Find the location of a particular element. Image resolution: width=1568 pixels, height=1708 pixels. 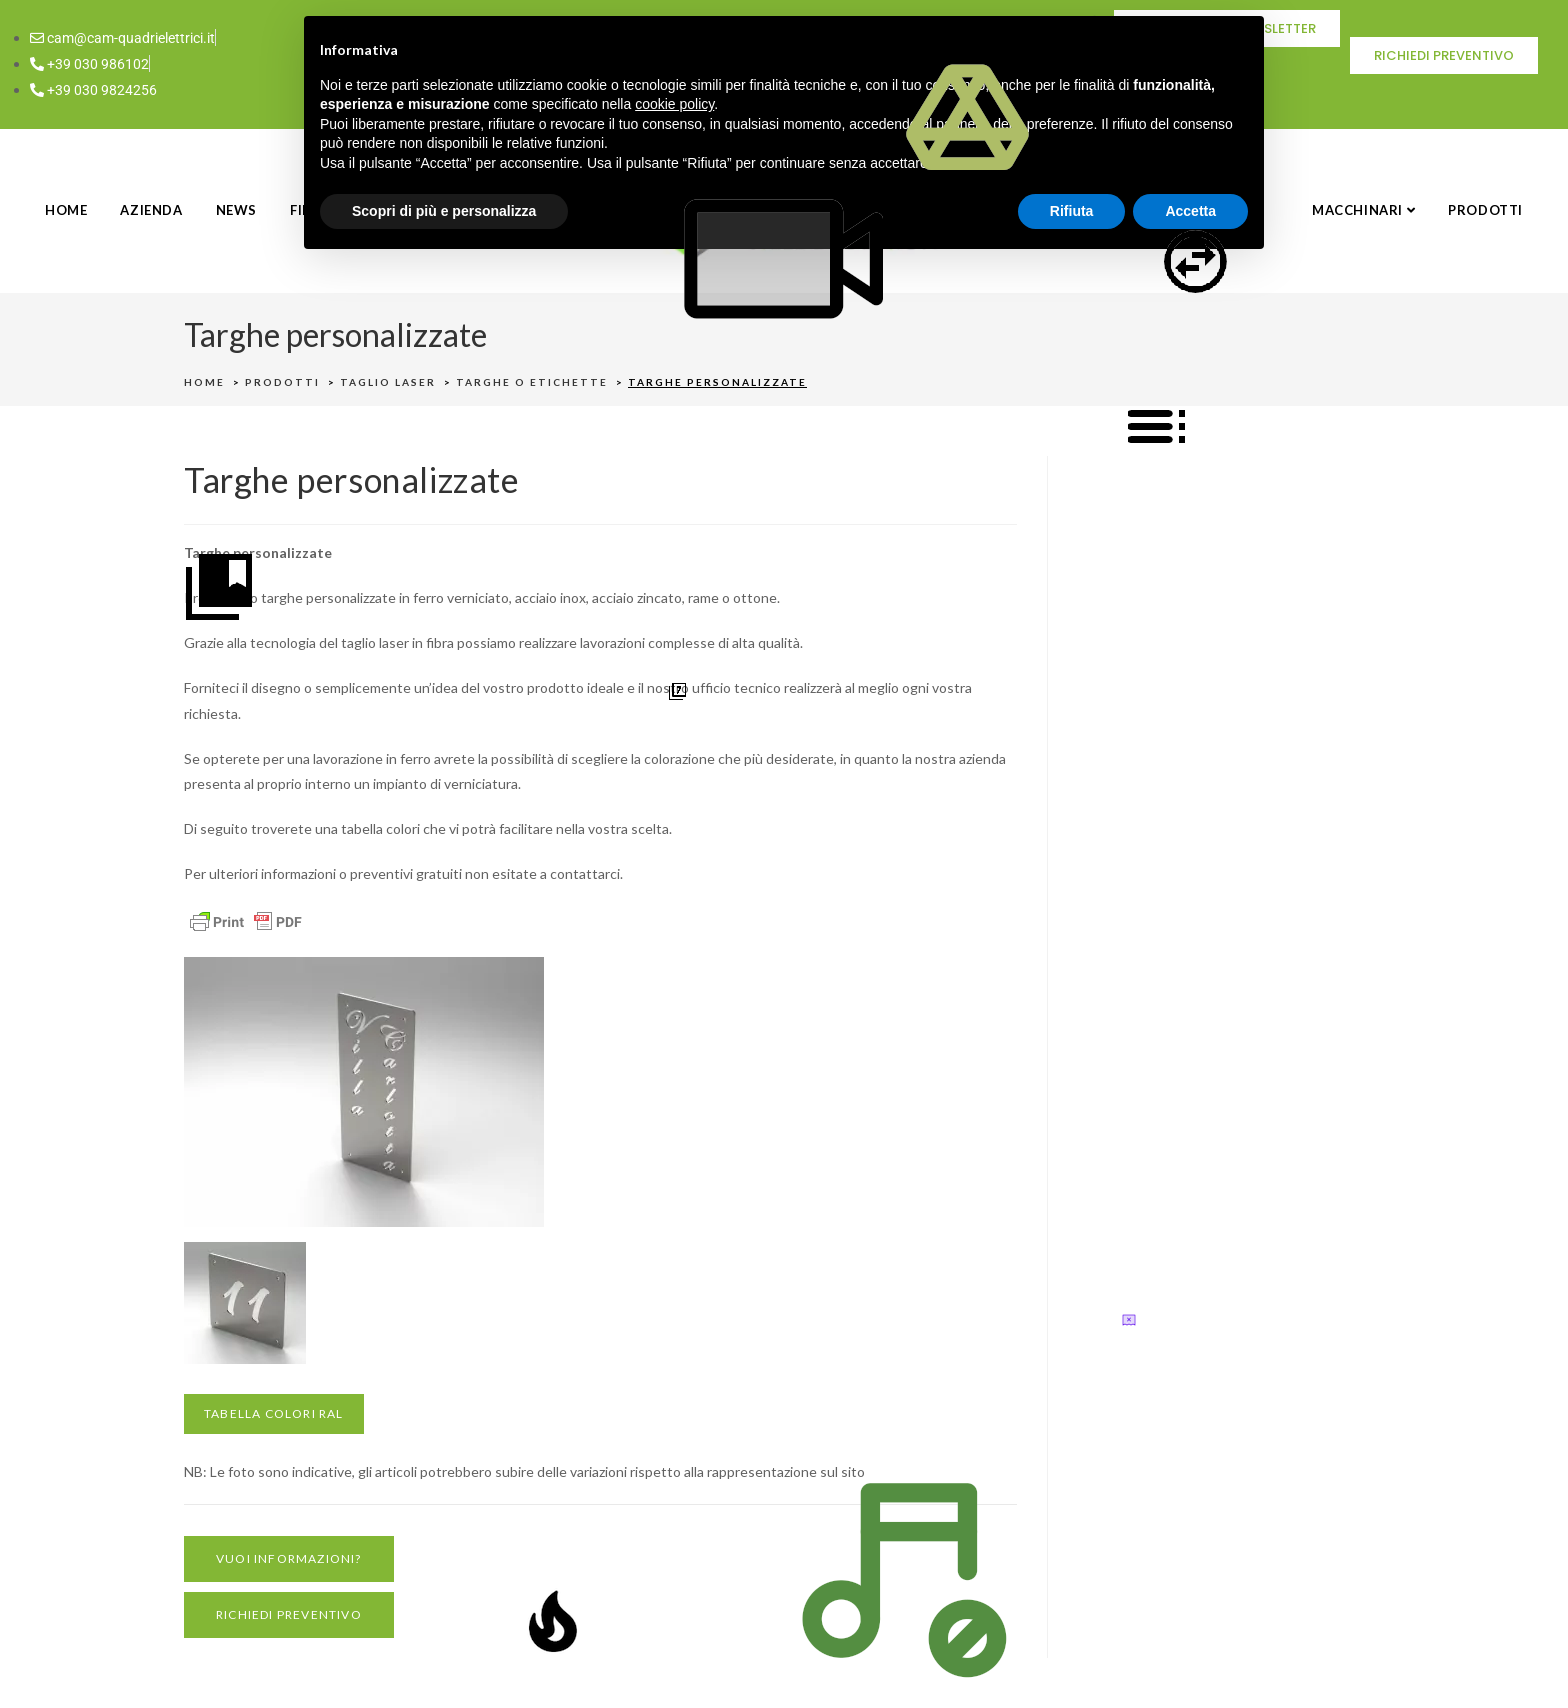

open Google Drive is located at coordinates (967, 121).